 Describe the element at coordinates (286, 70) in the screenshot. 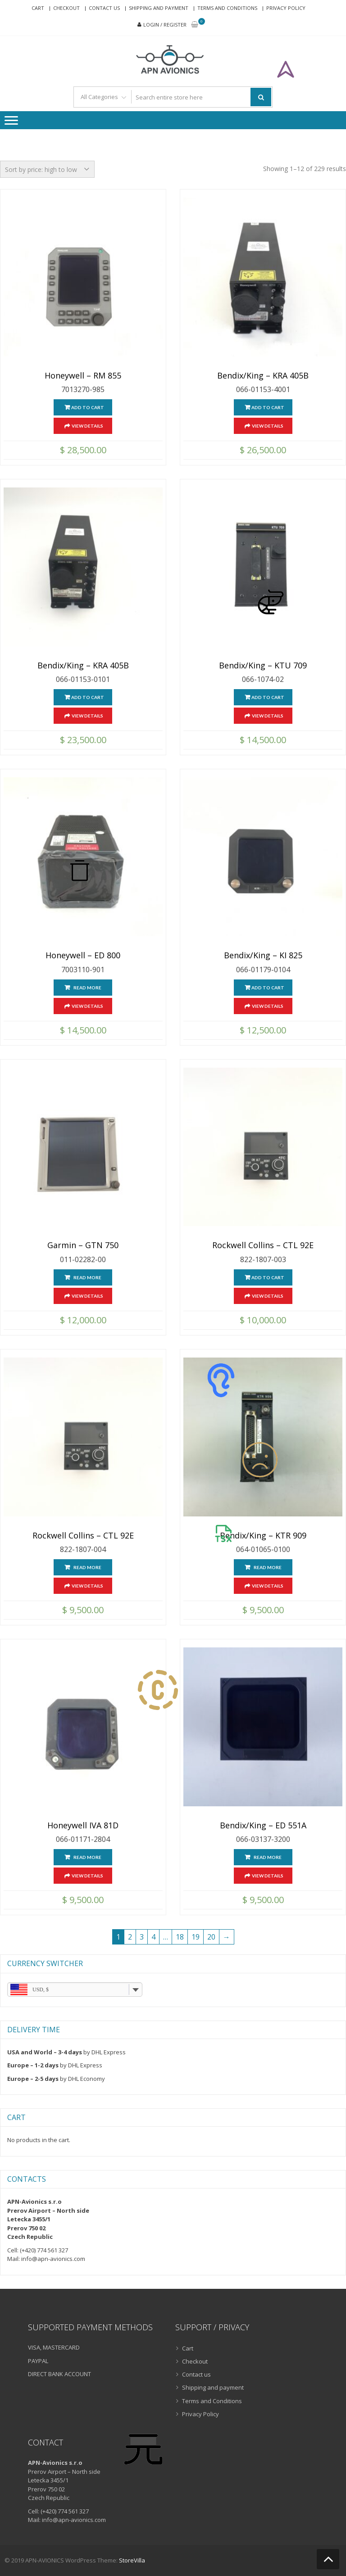

I see `access navigation or directions` at that location.